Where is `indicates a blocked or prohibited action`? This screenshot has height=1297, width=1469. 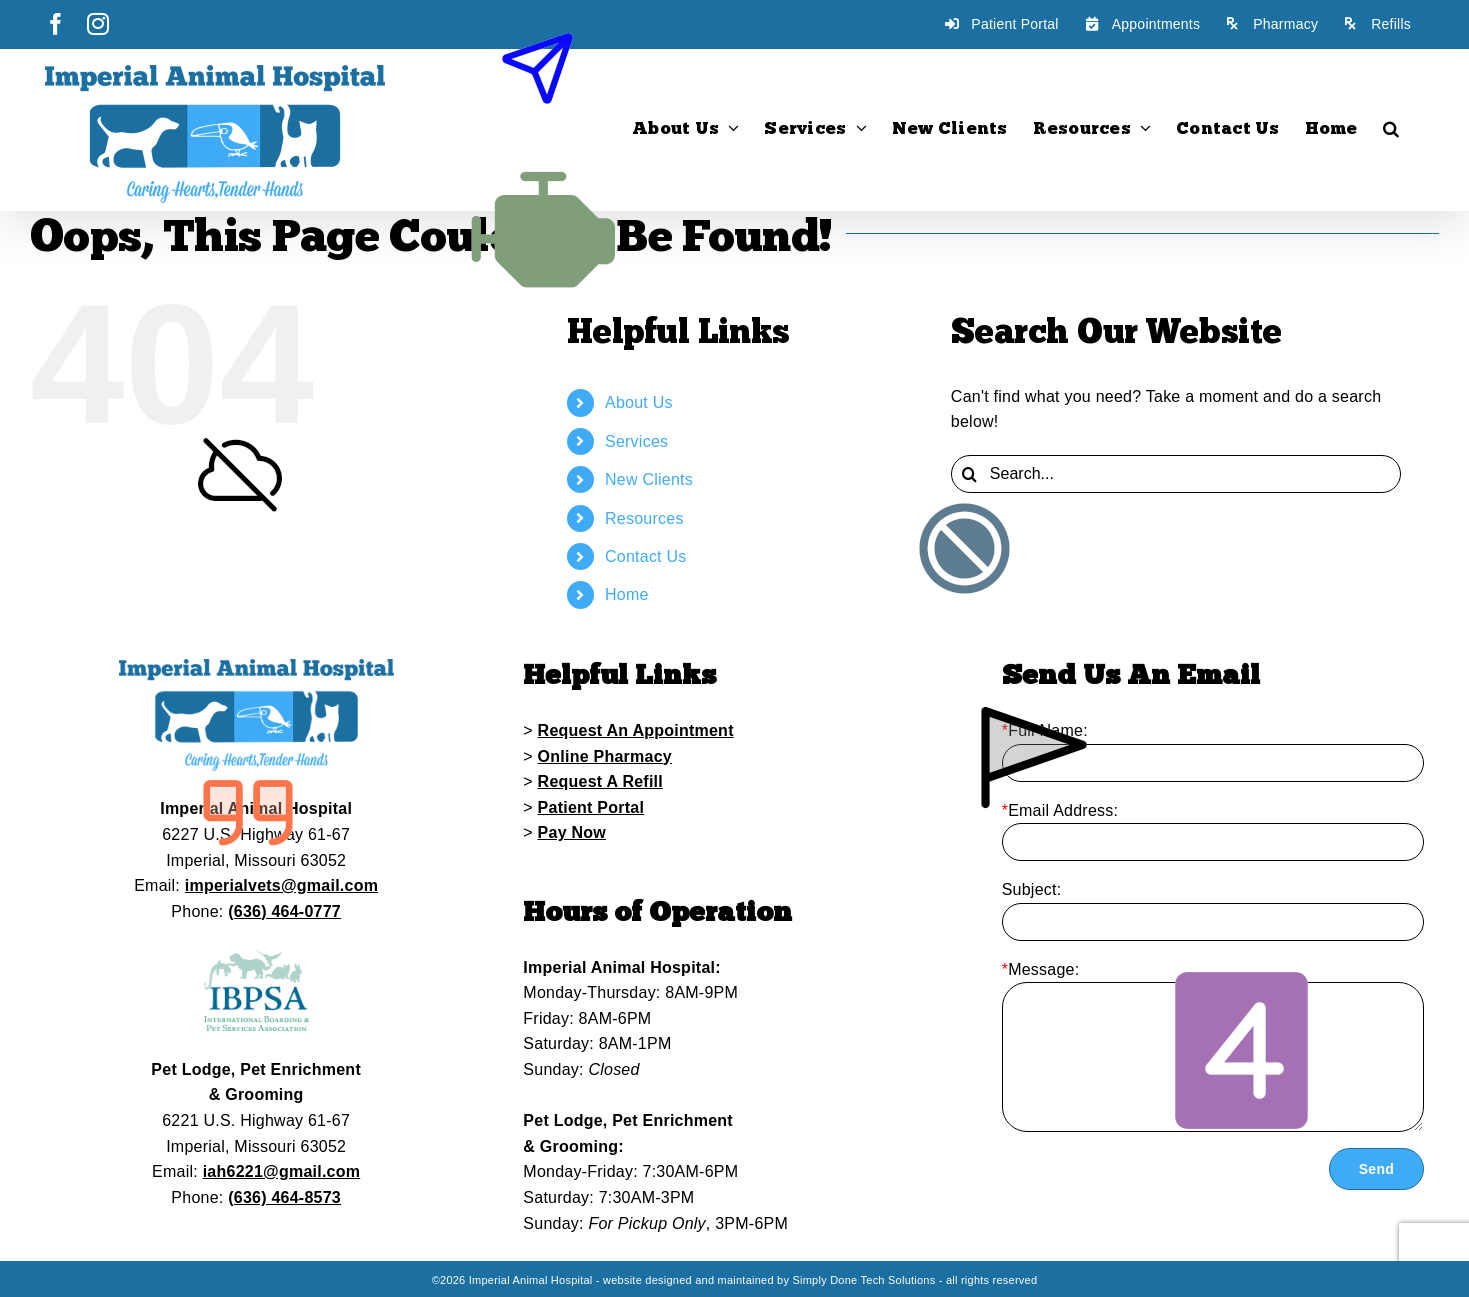
indicates a blocked or prohibited action is located at coordinates (964, 548).